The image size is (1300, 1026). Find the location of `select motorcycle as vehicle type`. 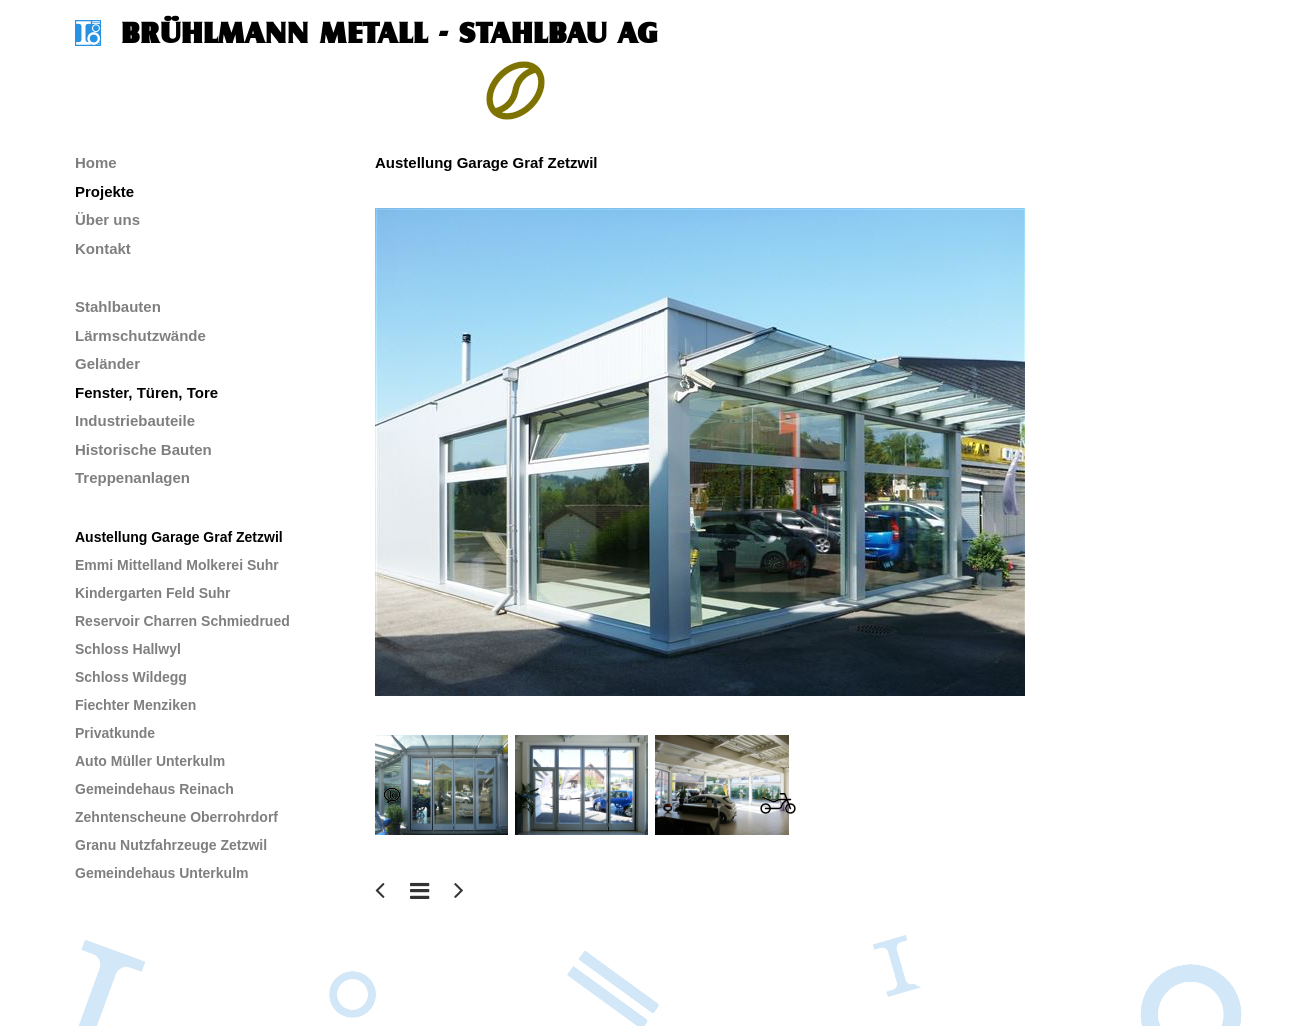

select motorcycle as vehicle type is located at coordinates (778, 804).